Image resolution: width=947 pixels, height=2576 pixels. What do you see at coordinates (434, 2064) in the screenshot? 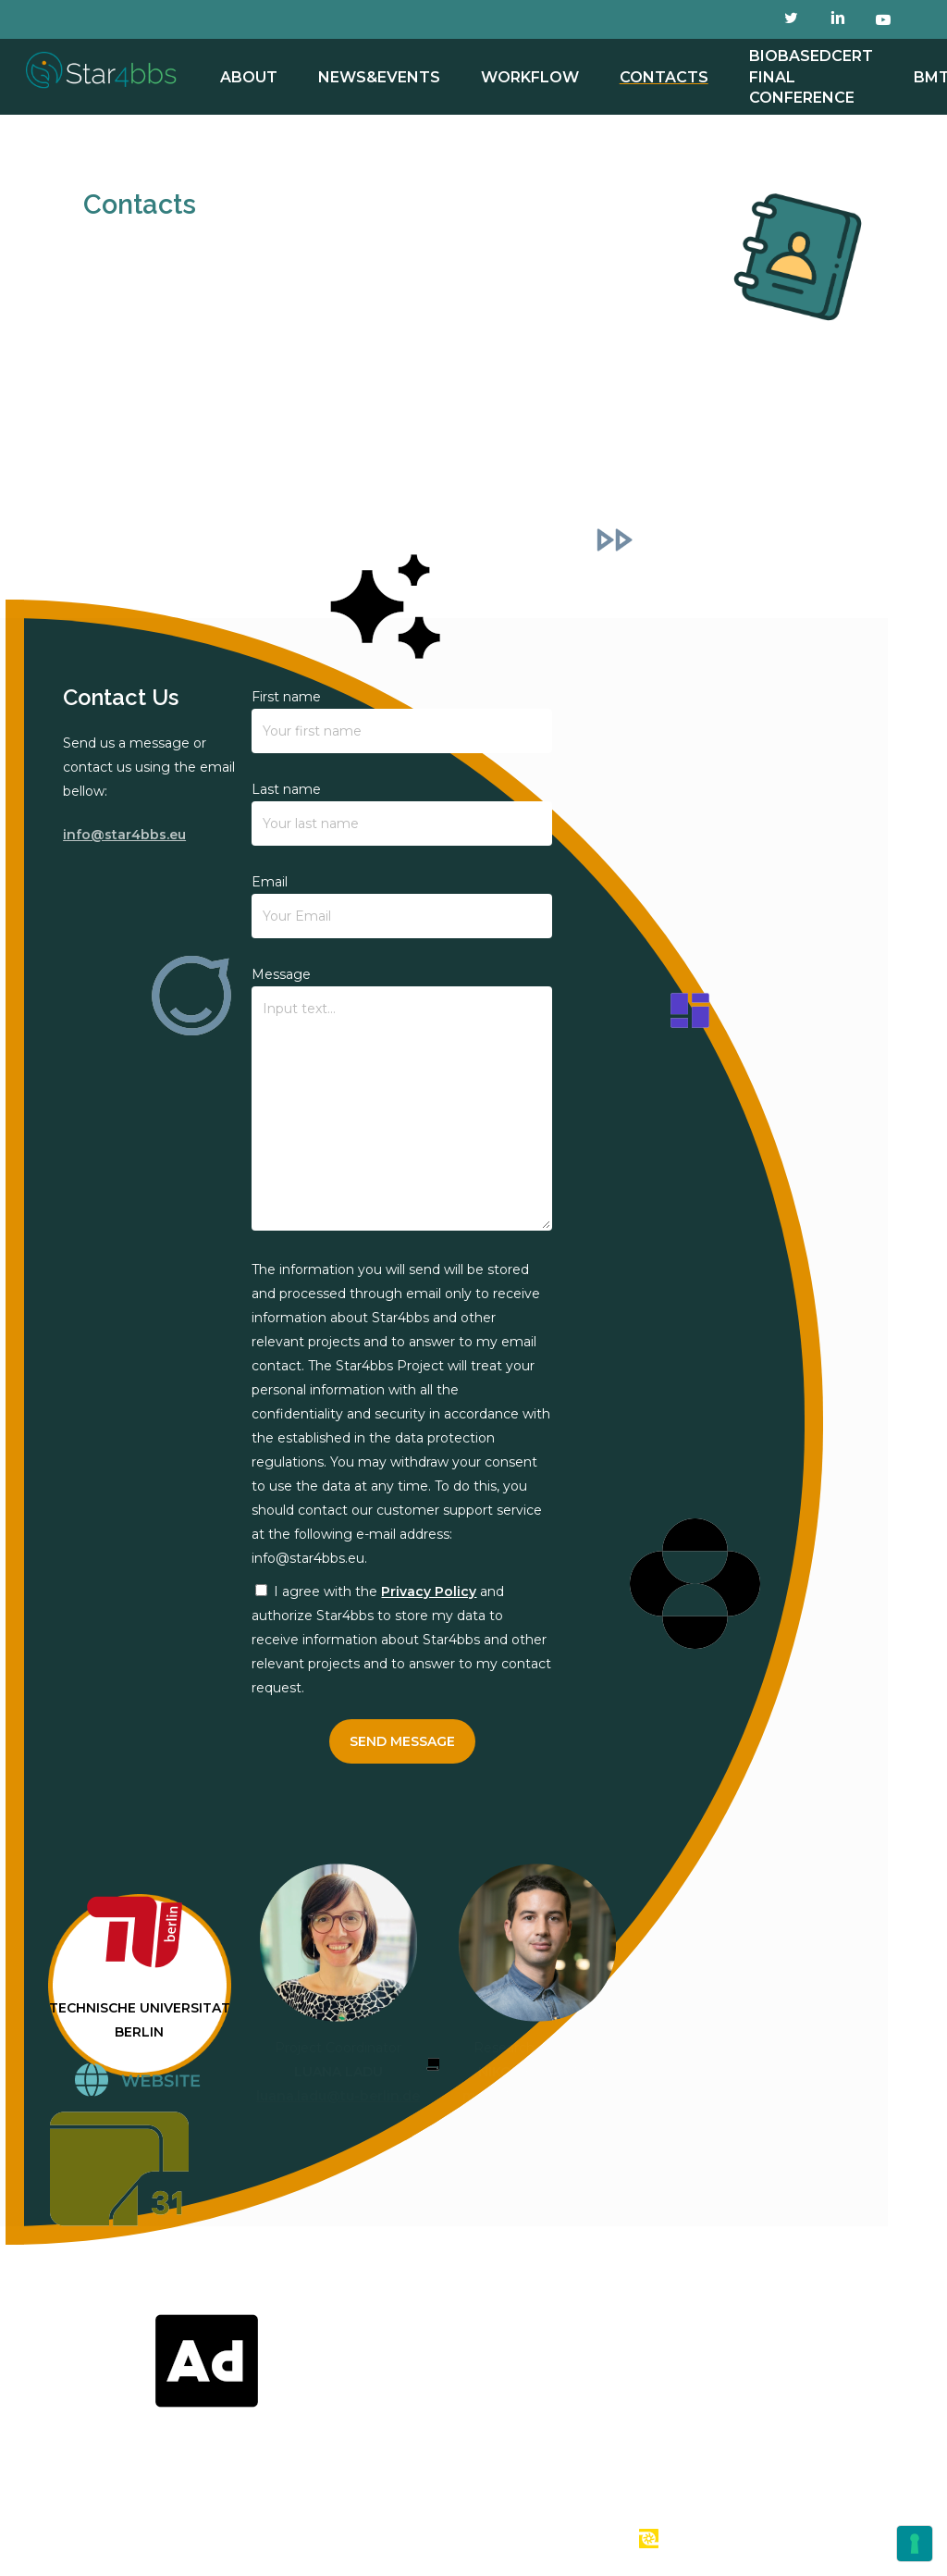
I see `view document or paper file` at bounding box center [434, 2064].